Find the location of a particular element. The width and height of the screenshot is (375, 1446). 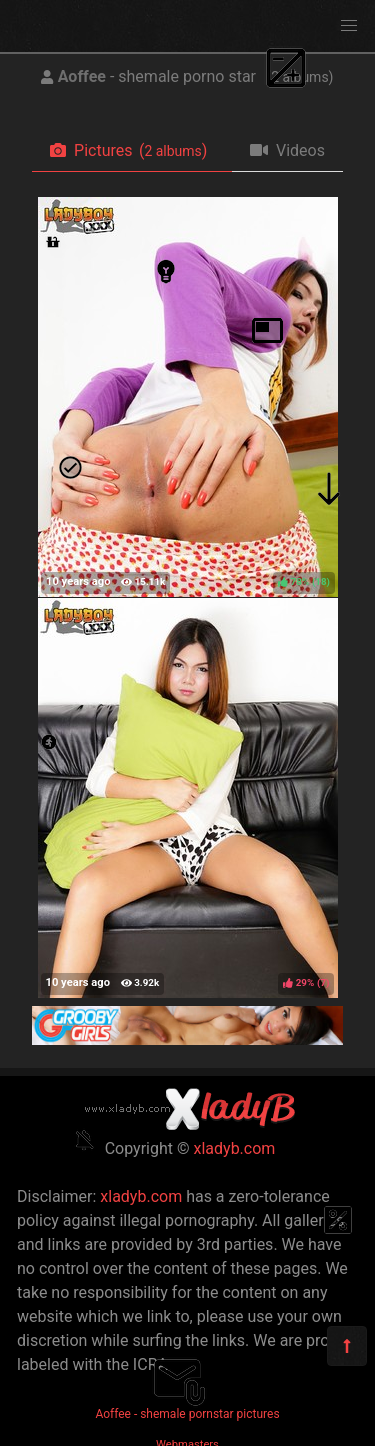

view discount or promotional offer is located at coordinates (338, 1220).